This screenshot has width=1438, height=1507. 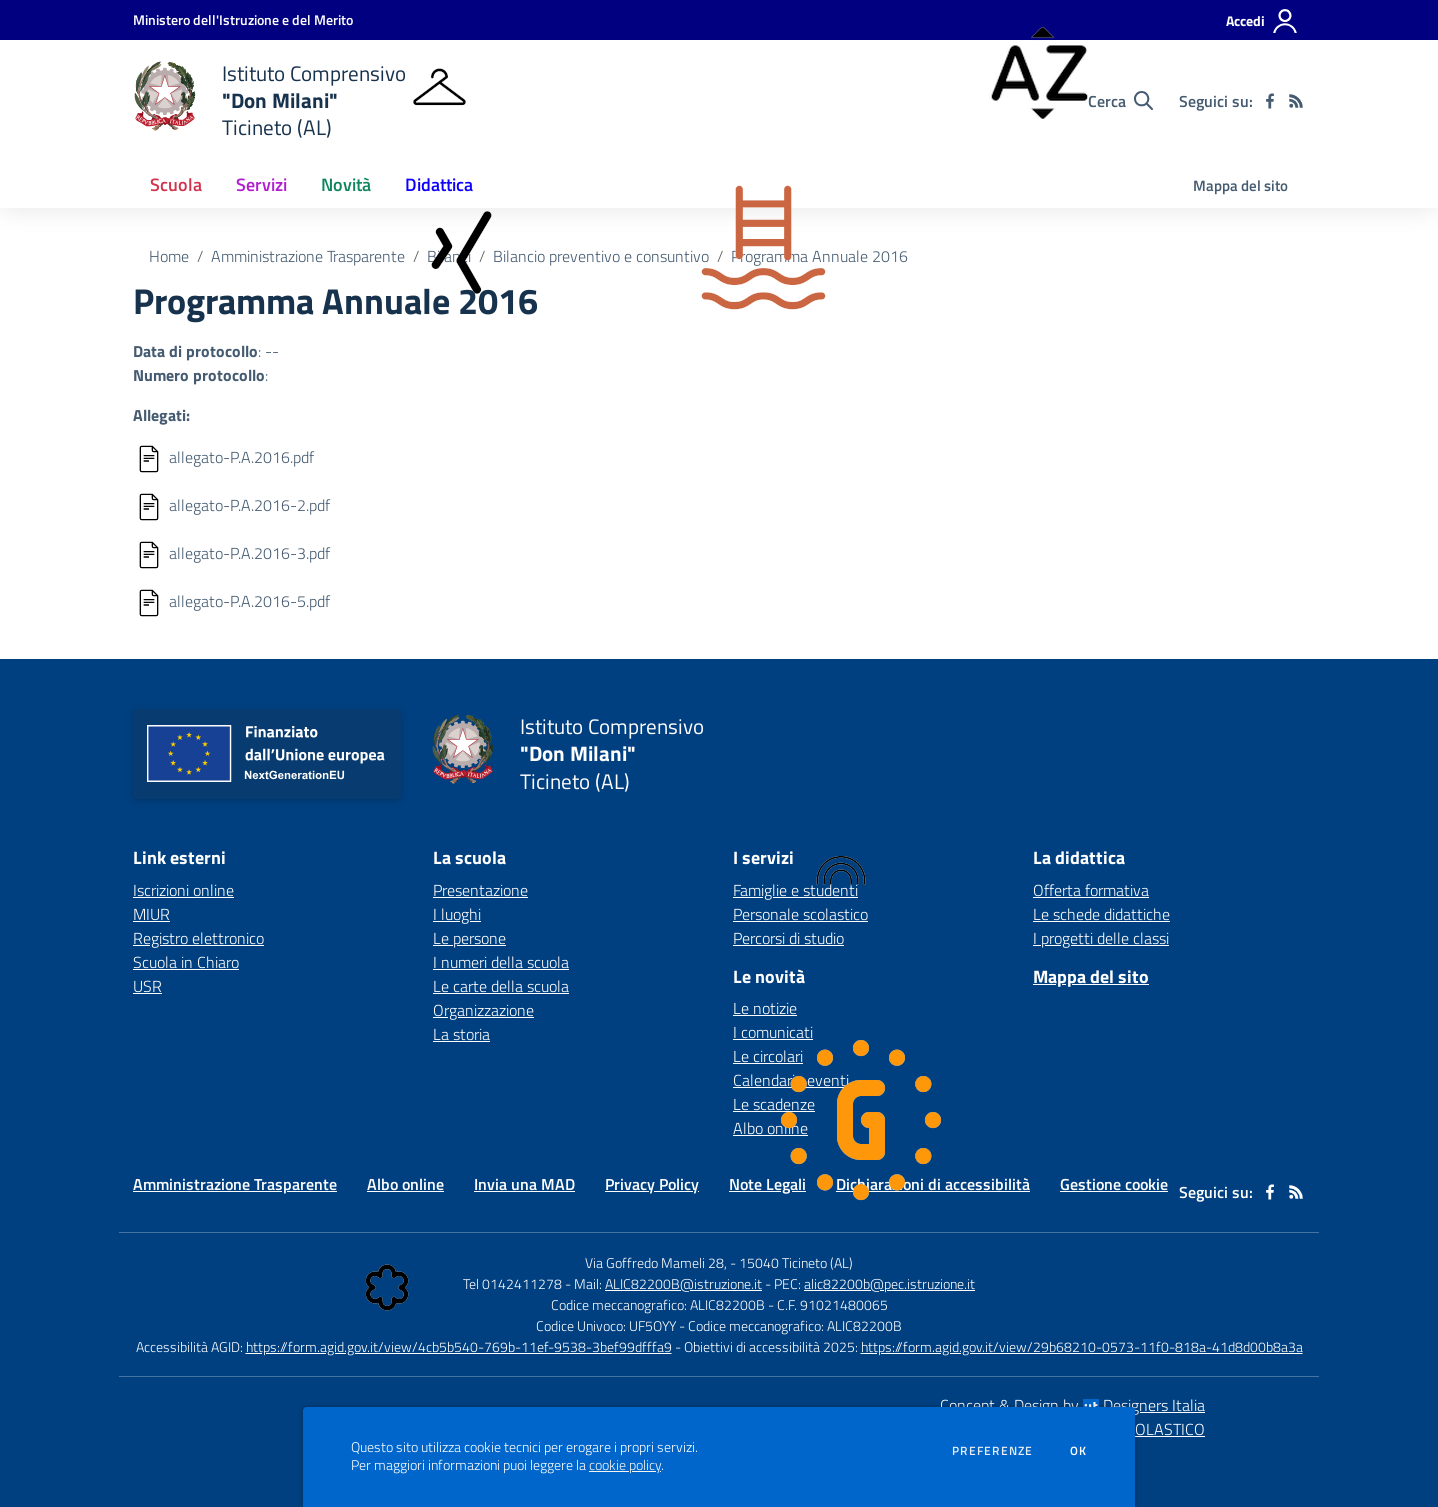 What do you see at coordinates (387, 1287) in the screenshot?
I see `indicates a michelin star rating or award` at bounding box center [387, 1287].